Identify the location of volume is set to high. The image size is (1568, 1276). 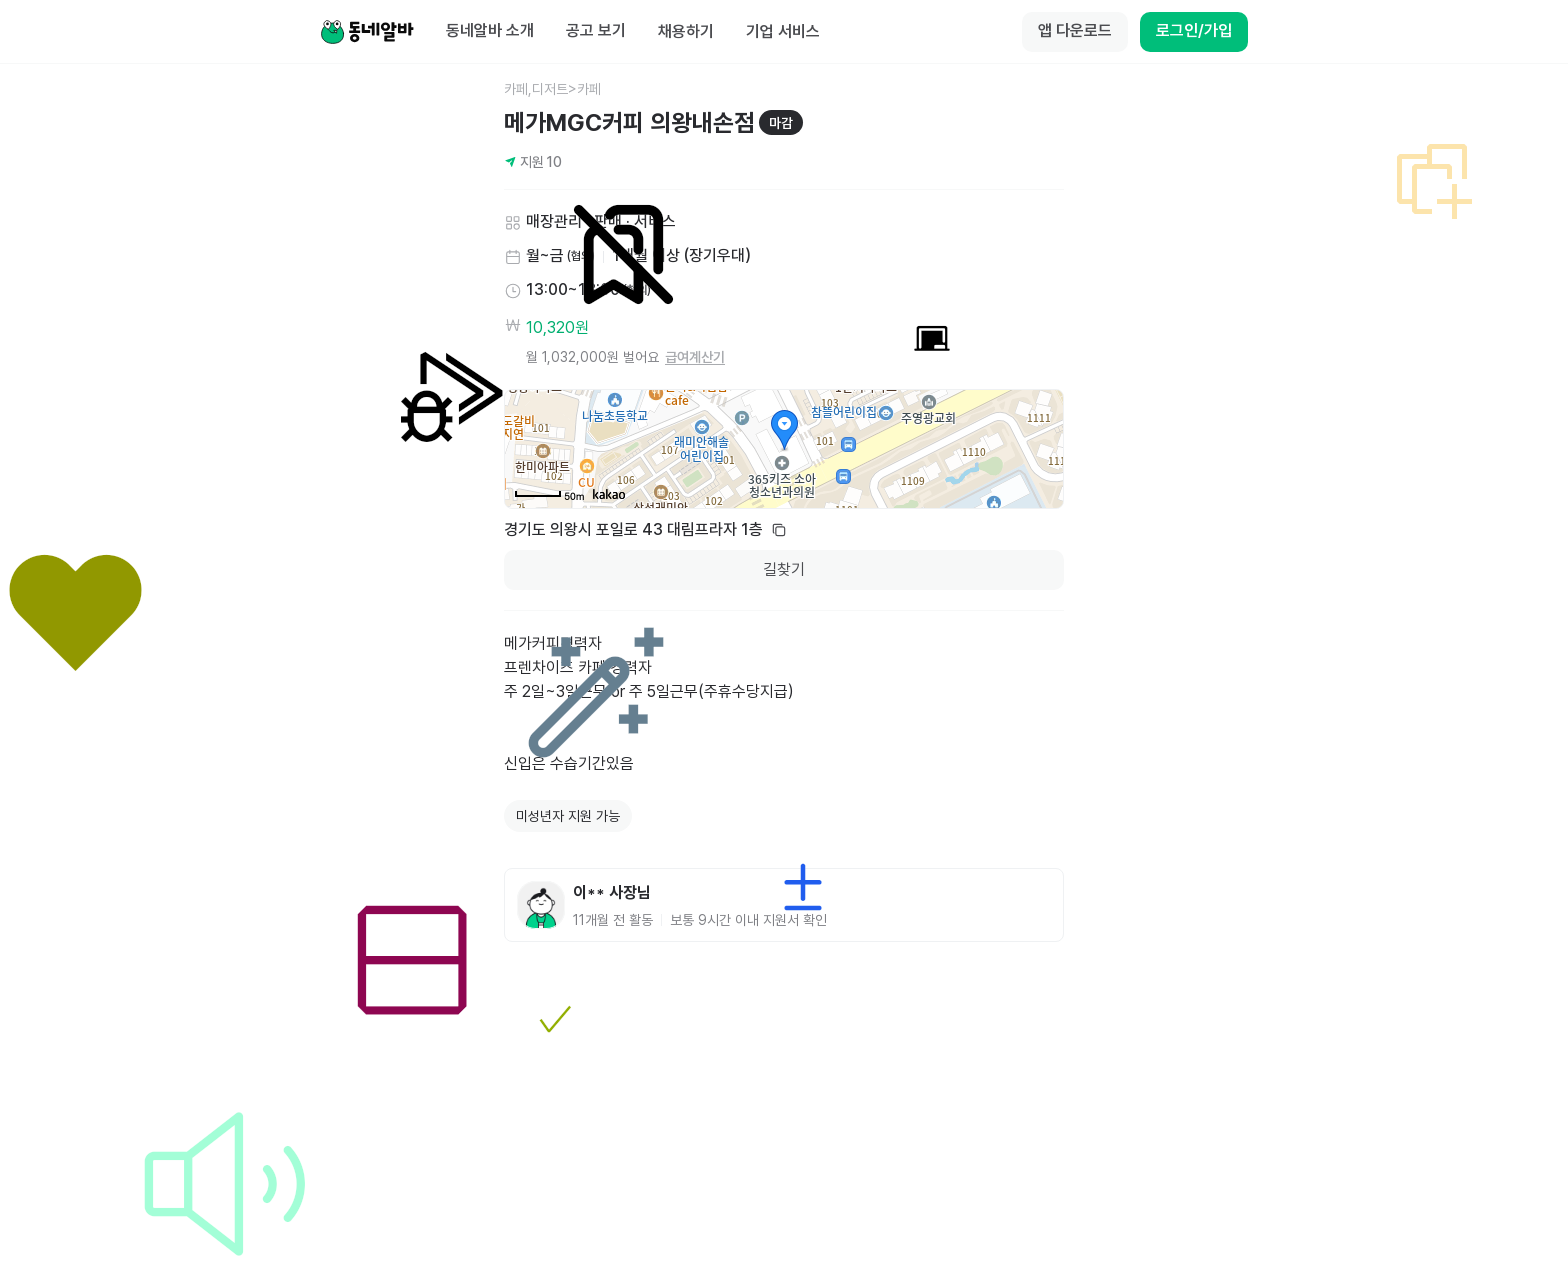
(222, 1184).